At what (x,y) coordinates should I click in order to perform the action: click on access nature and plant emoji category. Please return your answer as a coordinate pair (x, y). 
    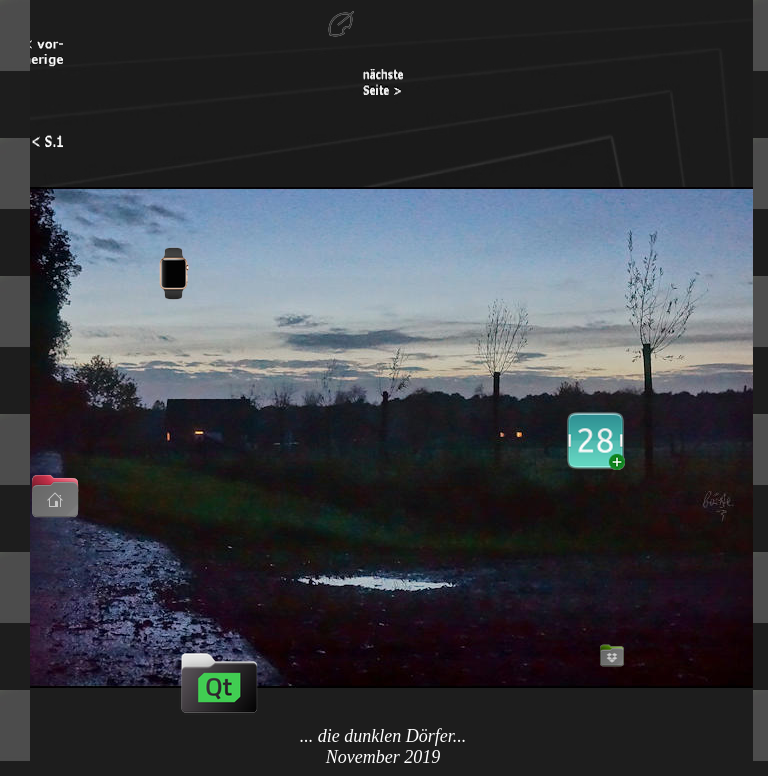
    Looking at the image, I should click on (340, 24).